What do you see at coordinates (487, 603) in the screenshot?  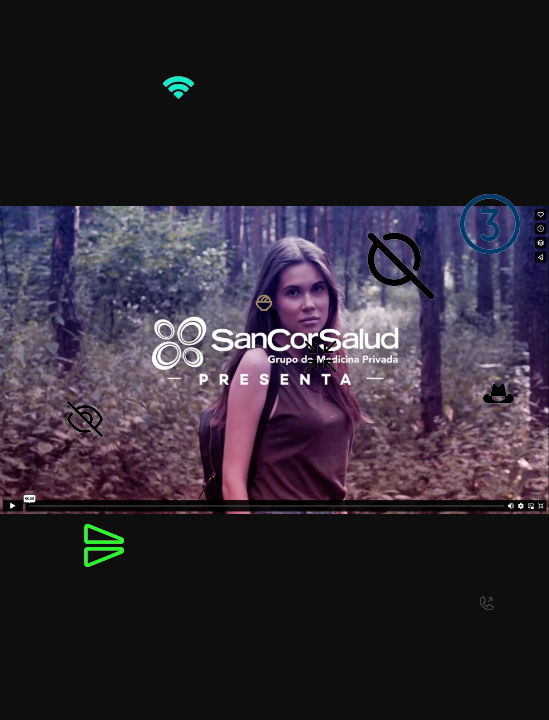 I see `make an outgoing call` at bounding box center [487, 603].